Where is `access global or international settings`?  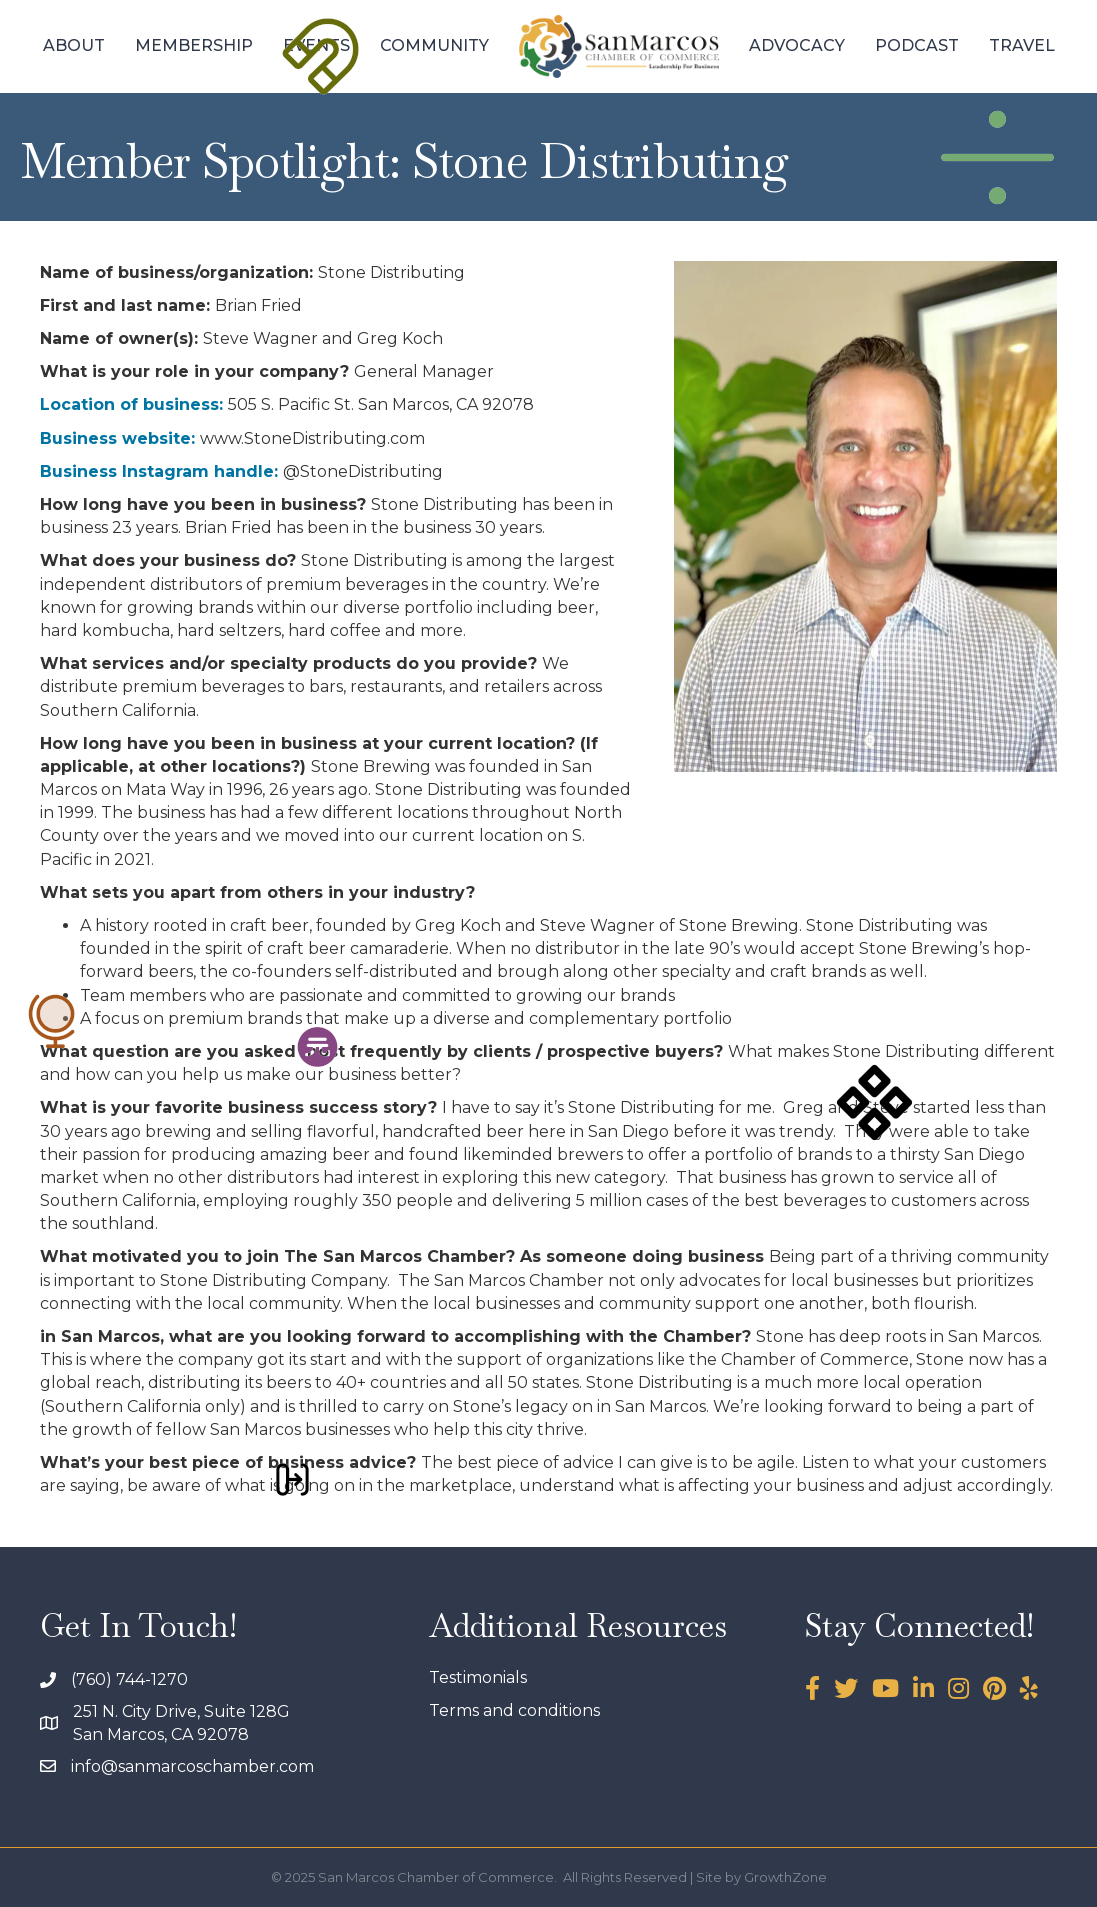
access global or international settings is located at coordinates (53, 1019).